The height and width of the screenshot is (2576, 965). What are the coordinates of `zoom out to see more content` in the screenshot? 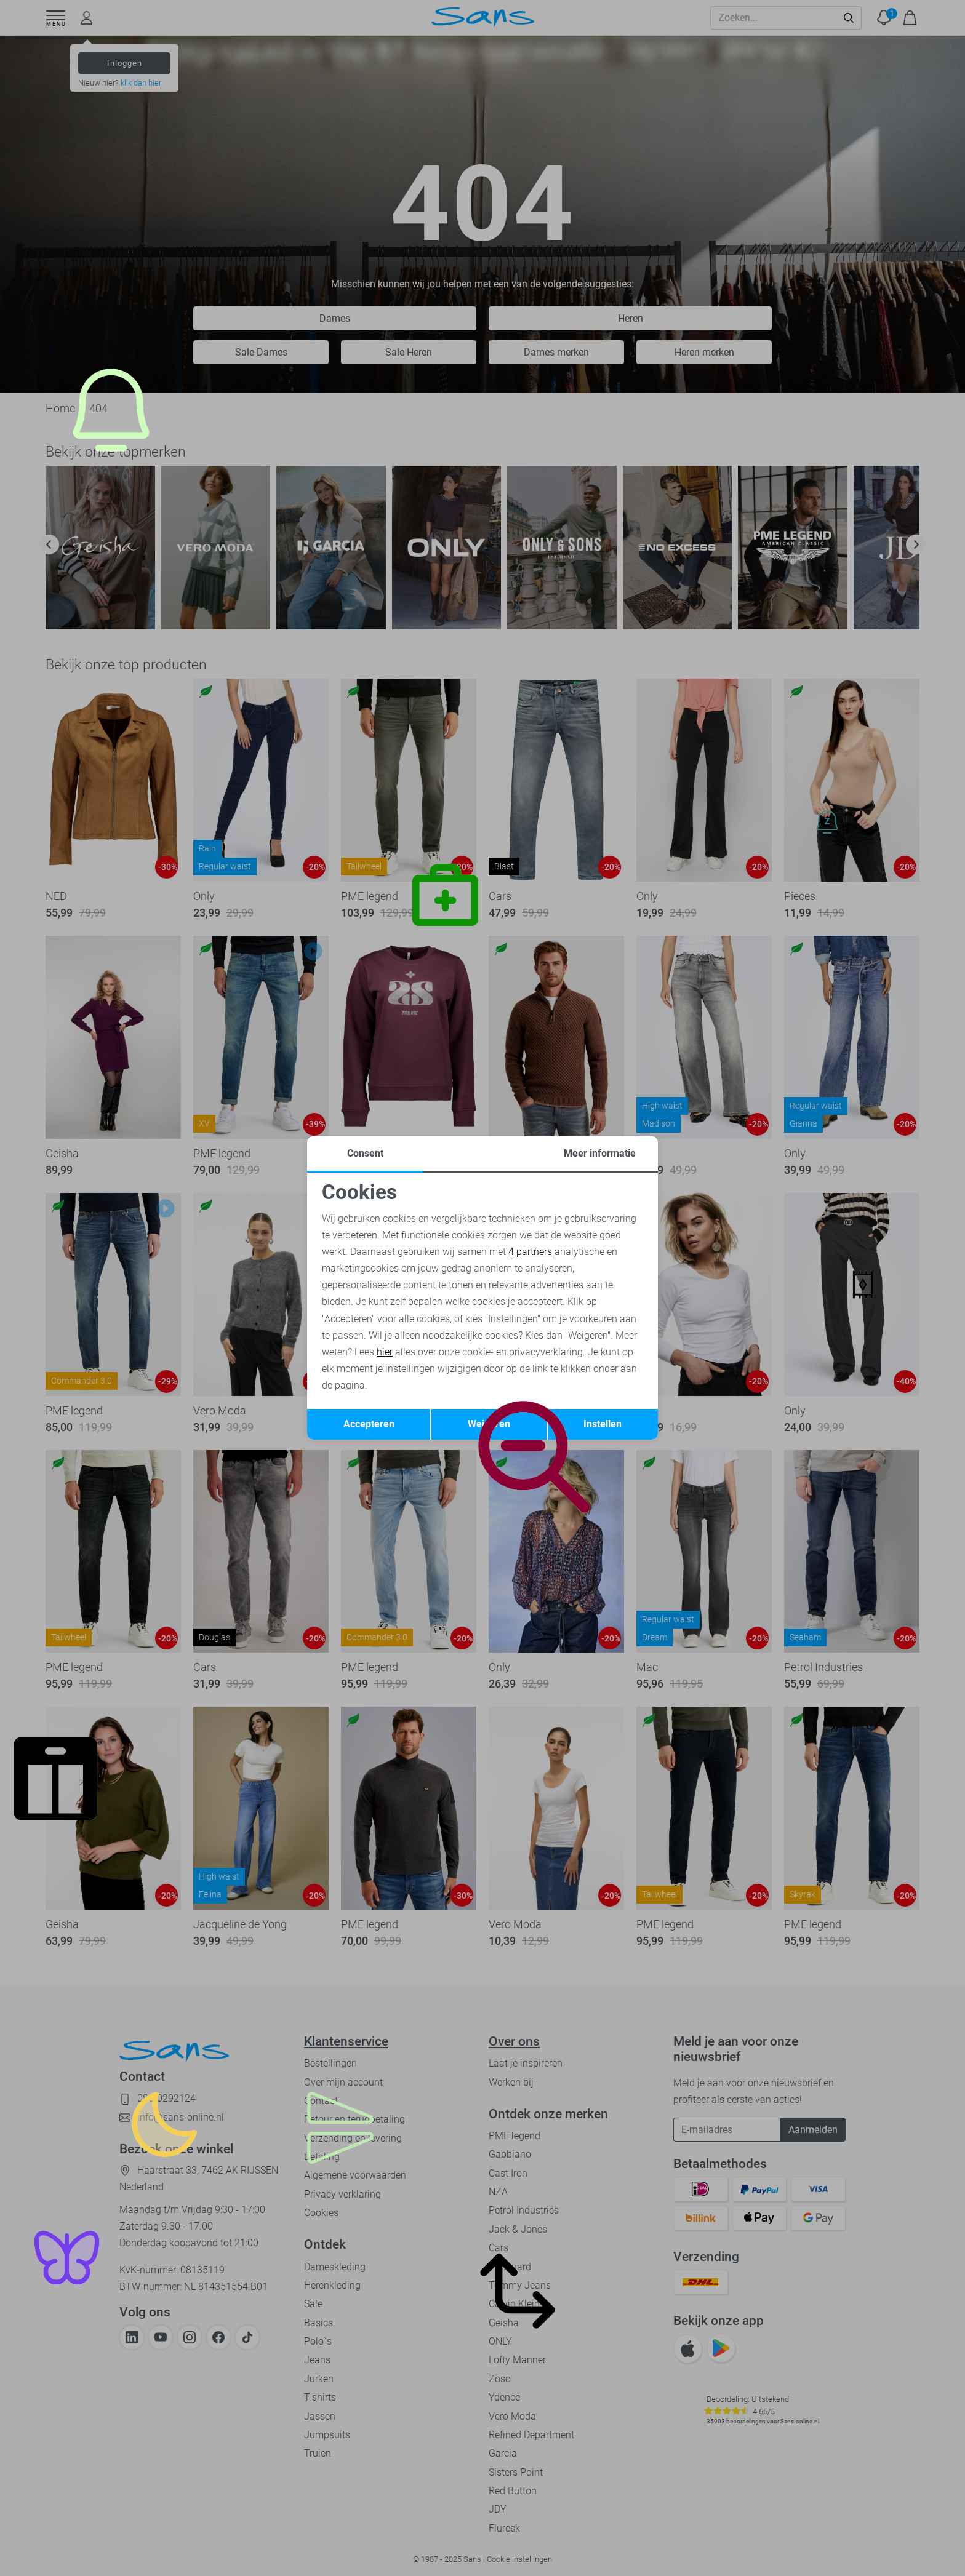 It's located at (534, 1457).